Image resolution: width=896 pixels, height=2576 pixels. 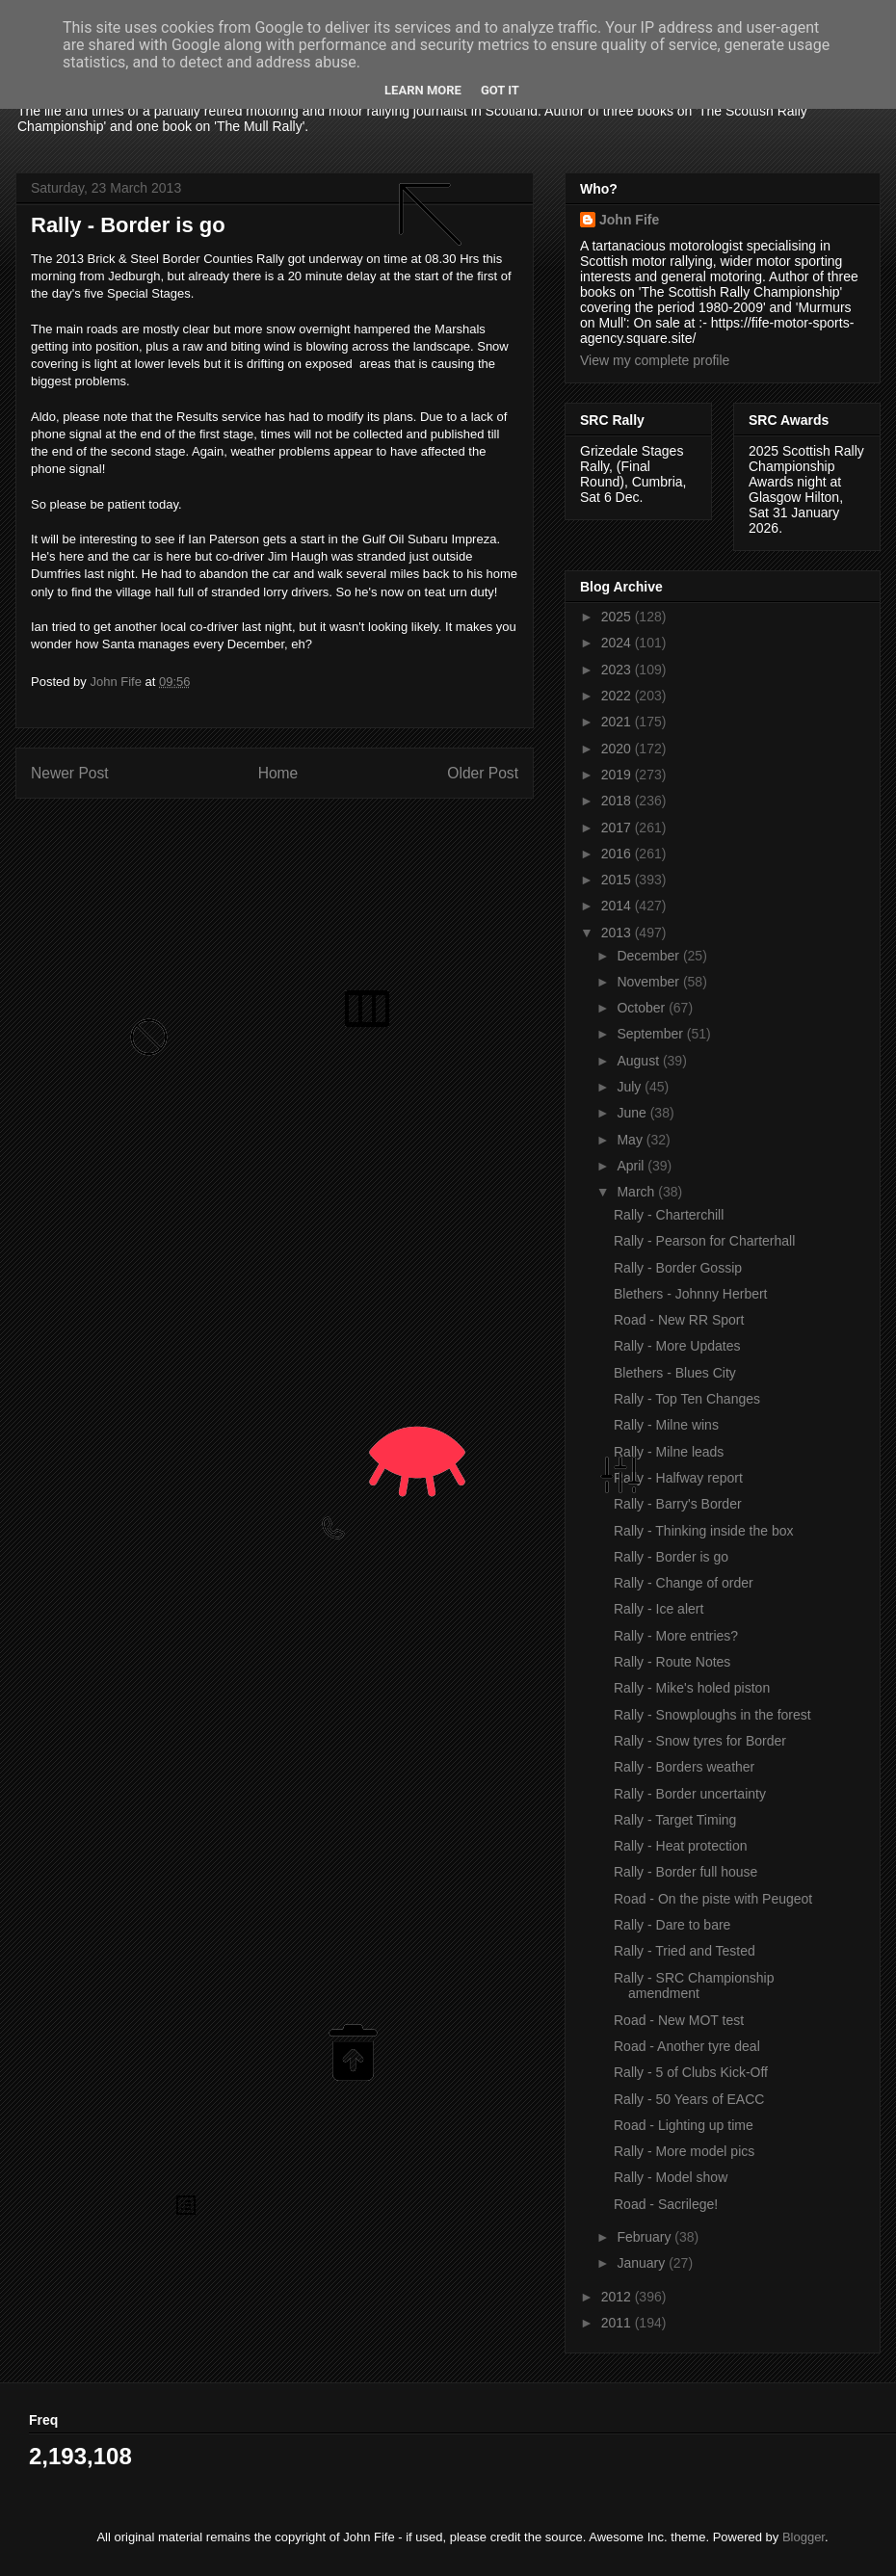 What do you see at coordinates (367, 1009) in the screenshot?
I see `switch to week view in calendar` at bounding box center [367, 1009].